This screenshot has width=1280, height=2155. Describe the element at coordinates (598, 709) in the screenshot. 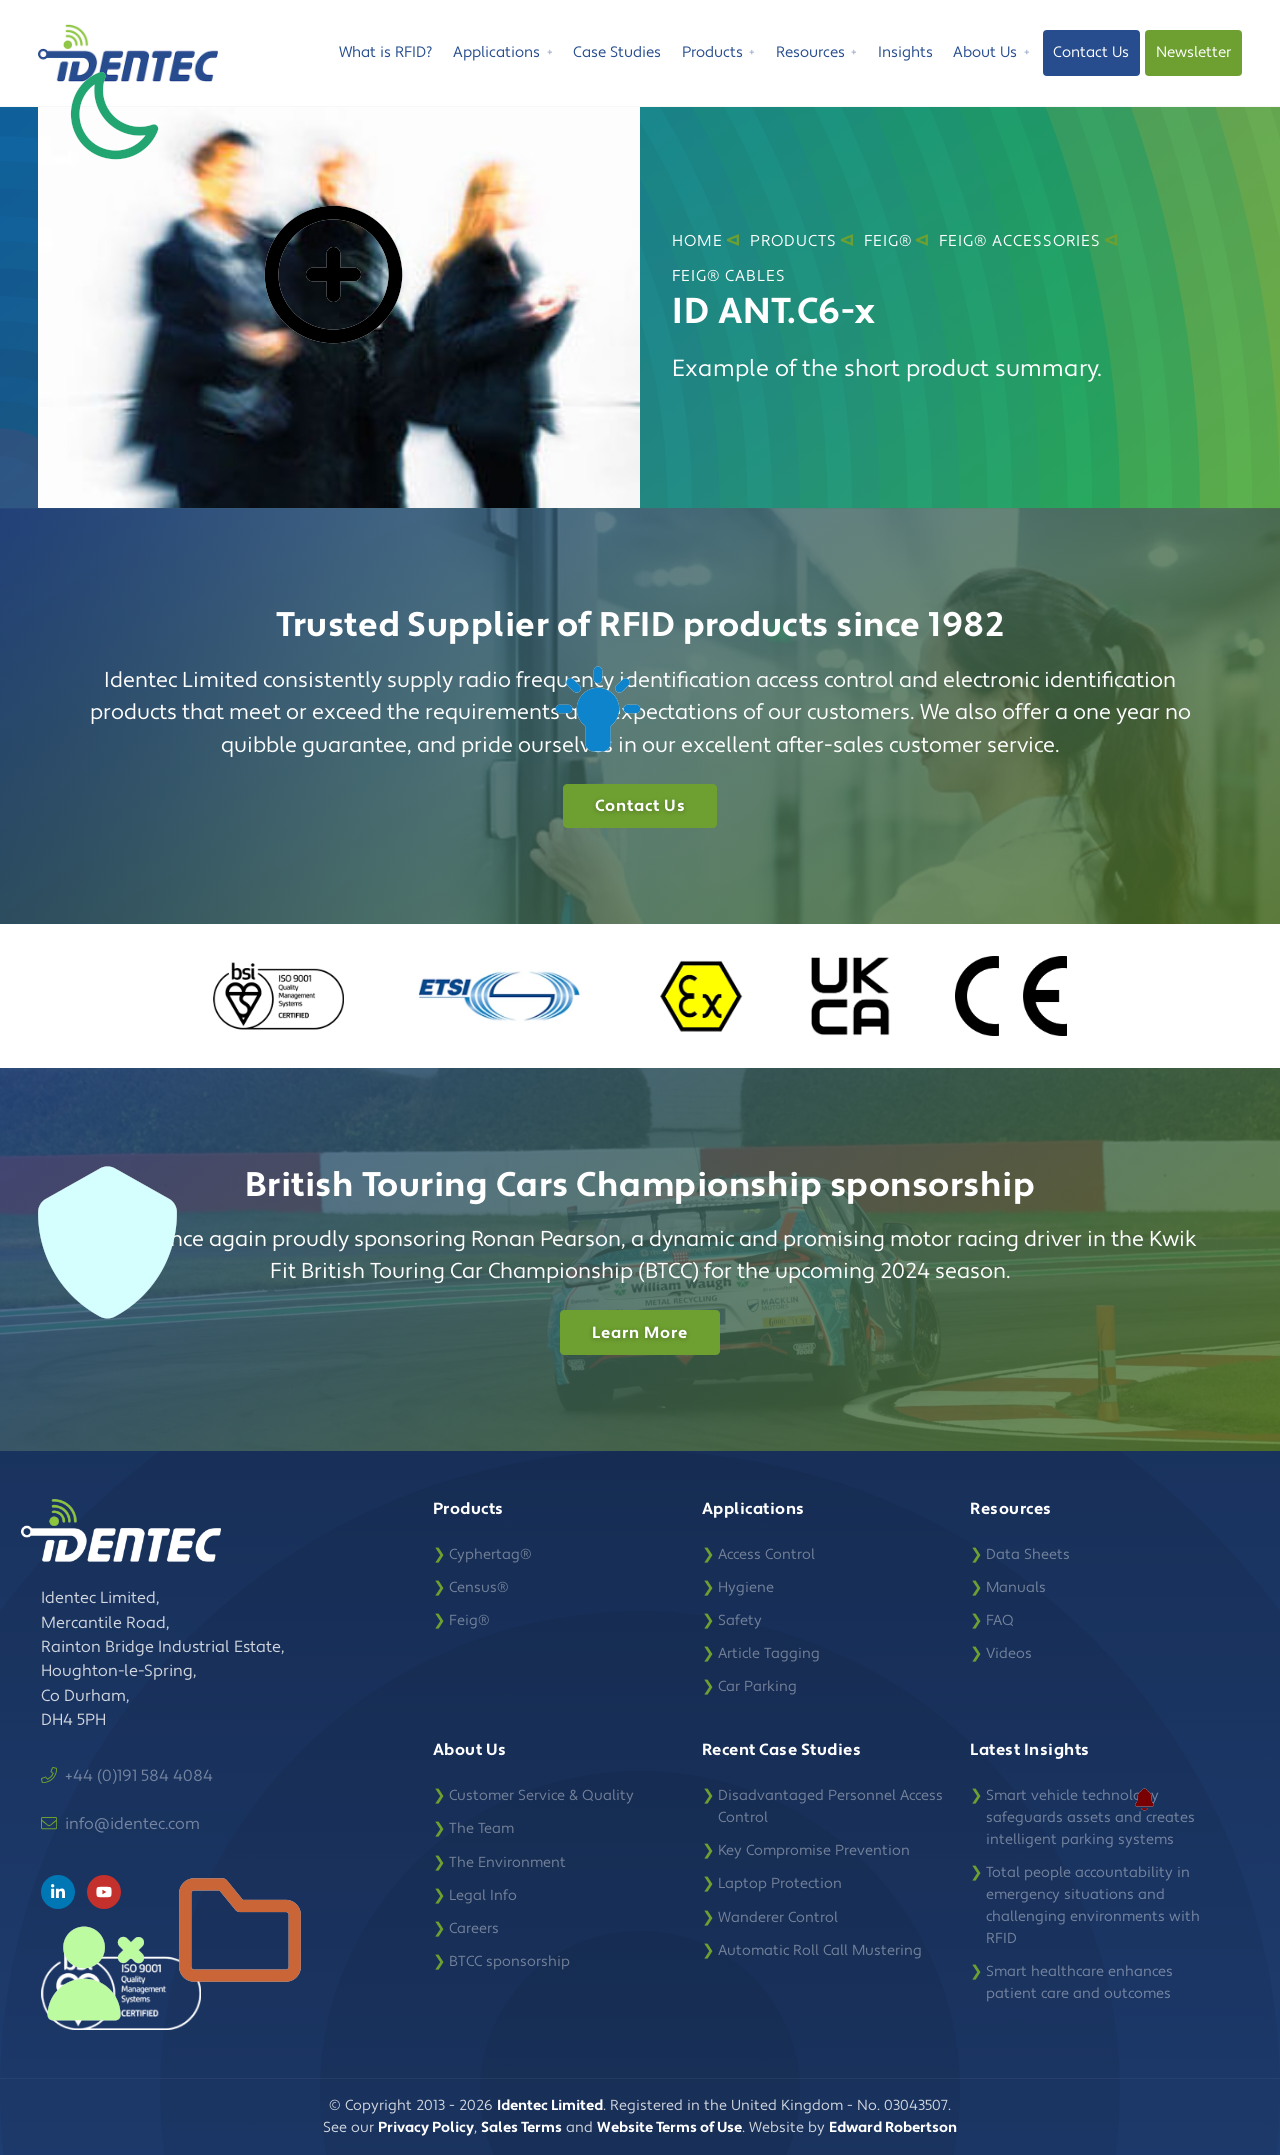

I see `access tips or suggestions` at that location.